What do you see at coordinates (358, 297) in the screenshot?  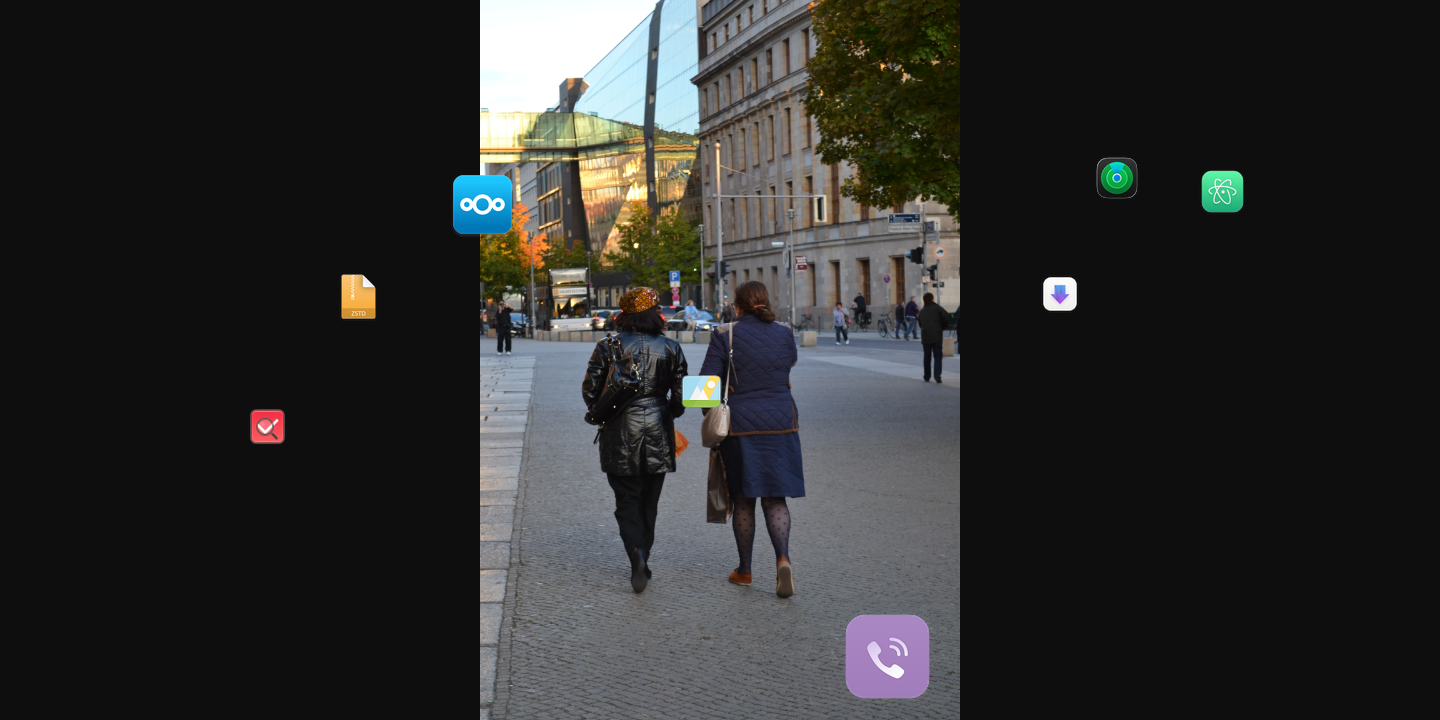 I see `a zstandard compressed file` at bounding box center [358, 297].